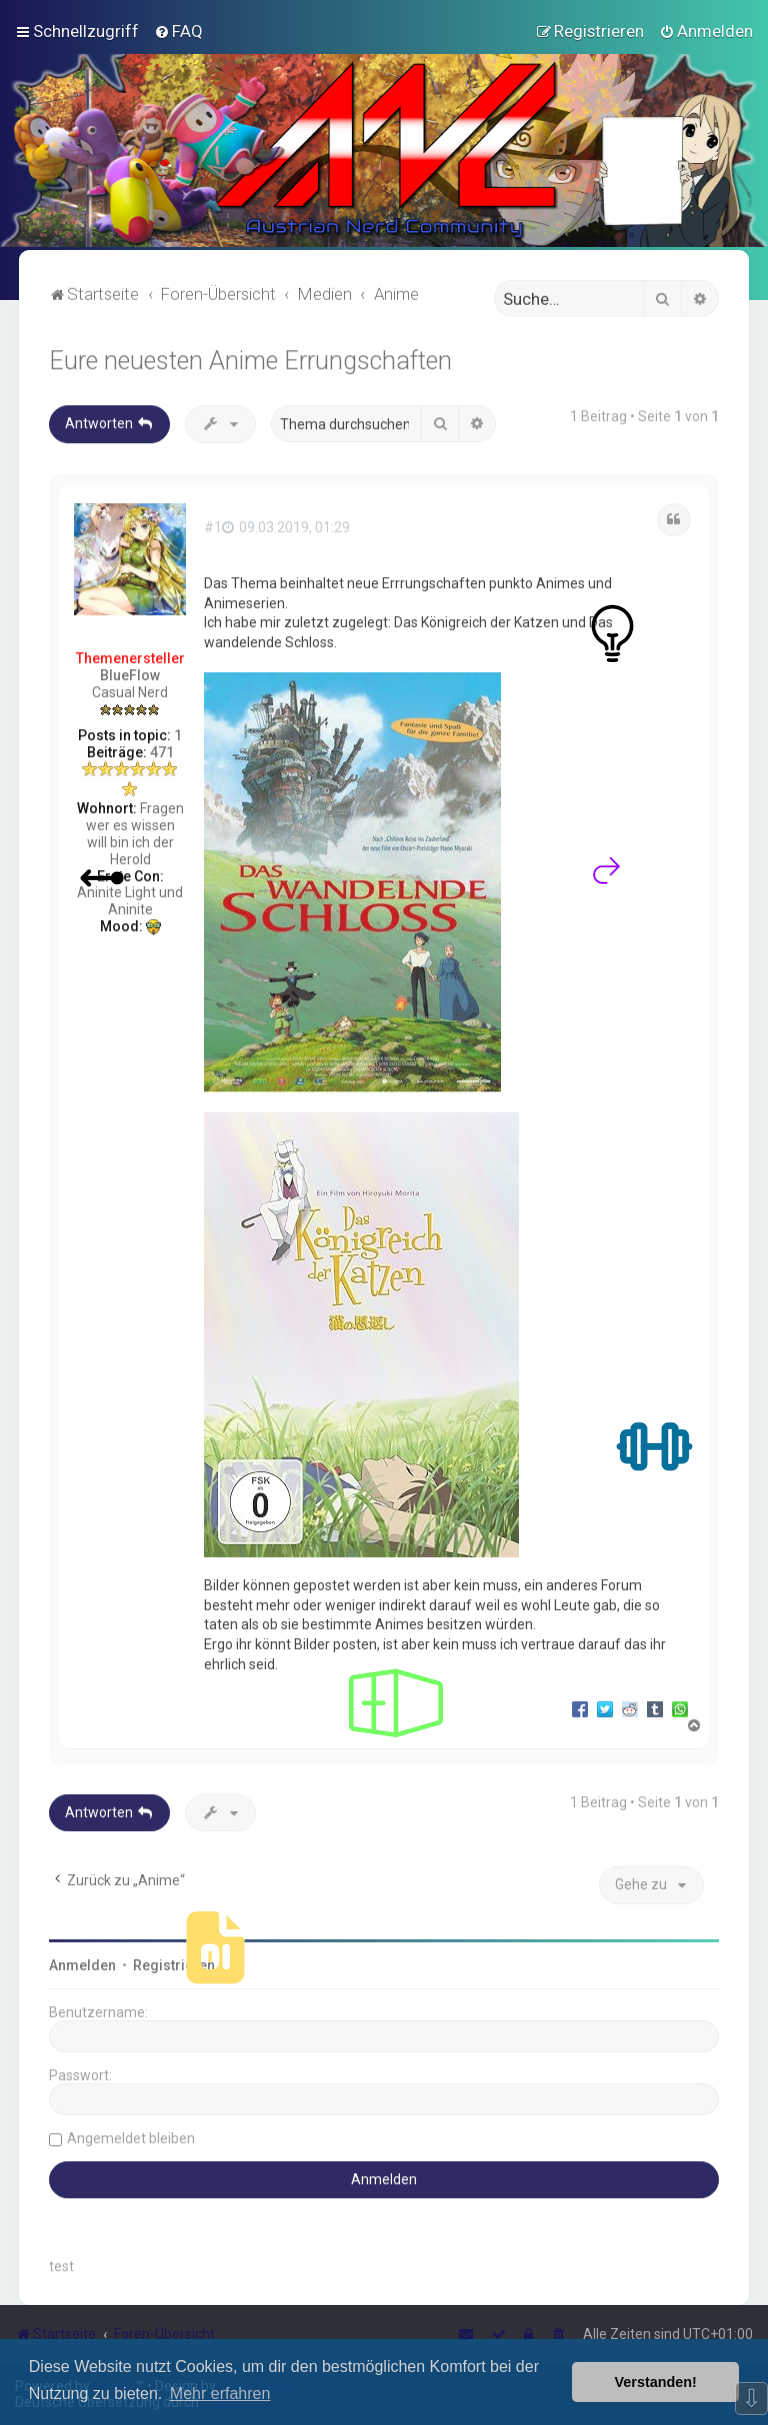  What do you see at coordinates (102, 878) in the screenshot?
I see `go back to the previous screen` at bounding box center [102, 878].